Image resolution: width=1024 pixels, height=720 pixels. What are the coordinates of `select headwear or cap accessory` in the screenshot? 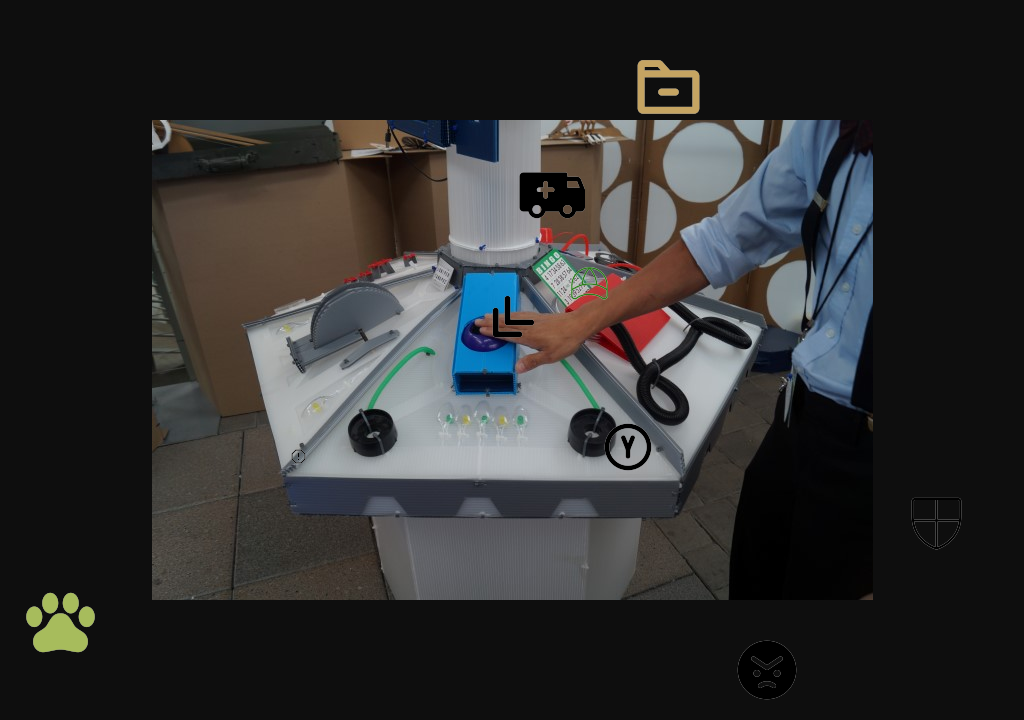 It's located at (589, 285).